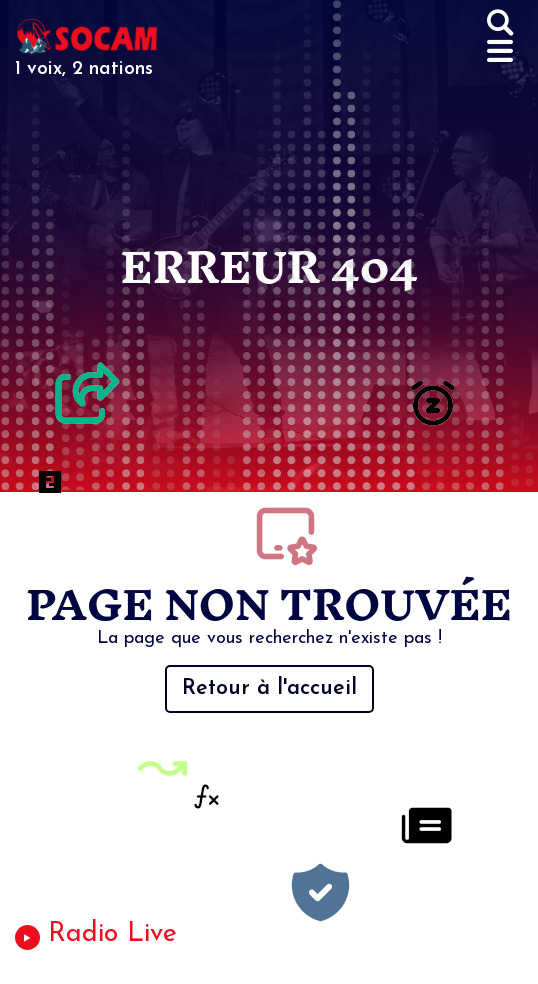  Describe the element at coordinates (433, 403) in the screenshot. I see `snooze an active alarm` at that location.